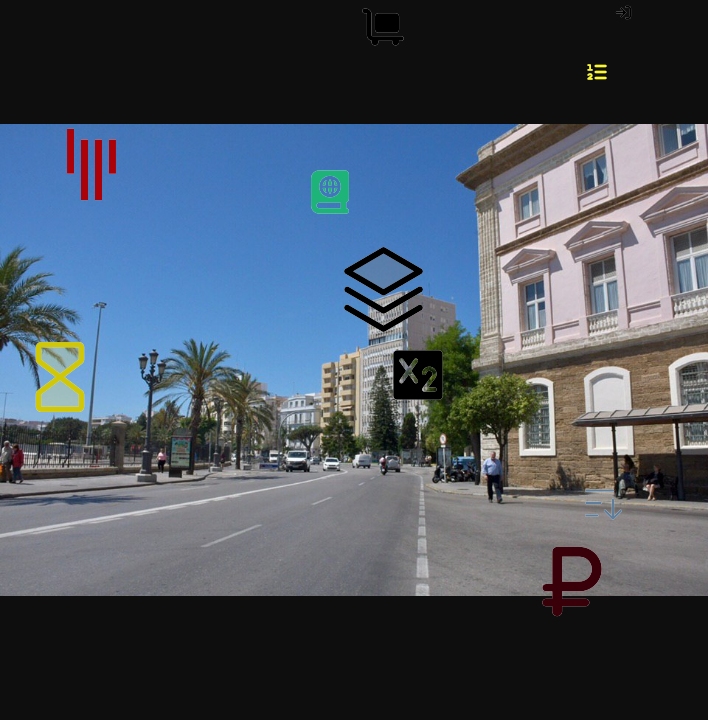 The height and width of the screenshot is (720, 708). Describe the element at coordinates (383, 27) in the screenshot. I see `view items ready for shipping` at that location.